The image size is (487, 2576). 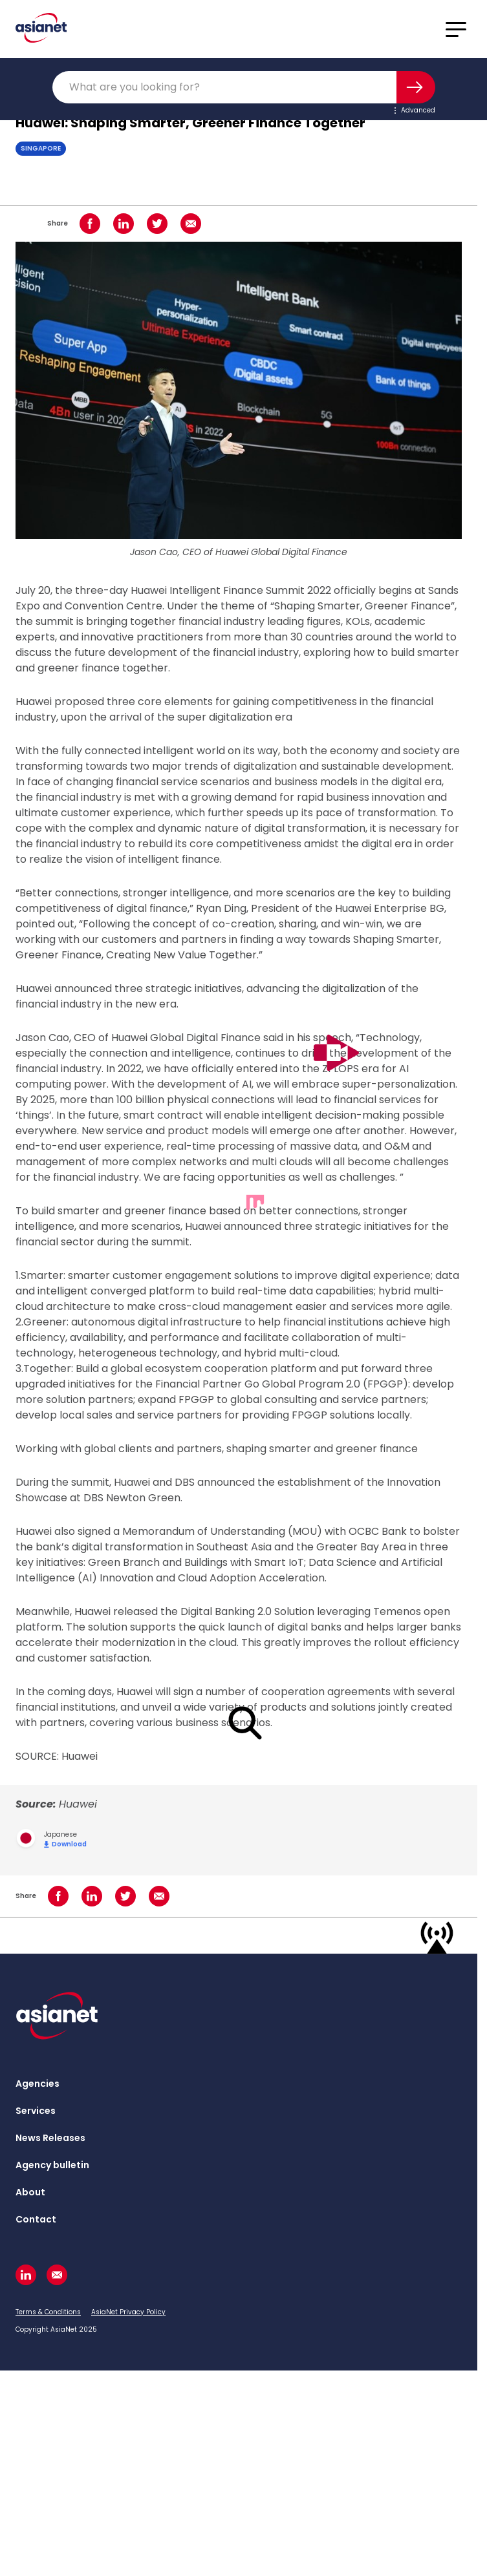 I want to click on Mix social bookmarking platform logo, so click(x=255, y=1202).